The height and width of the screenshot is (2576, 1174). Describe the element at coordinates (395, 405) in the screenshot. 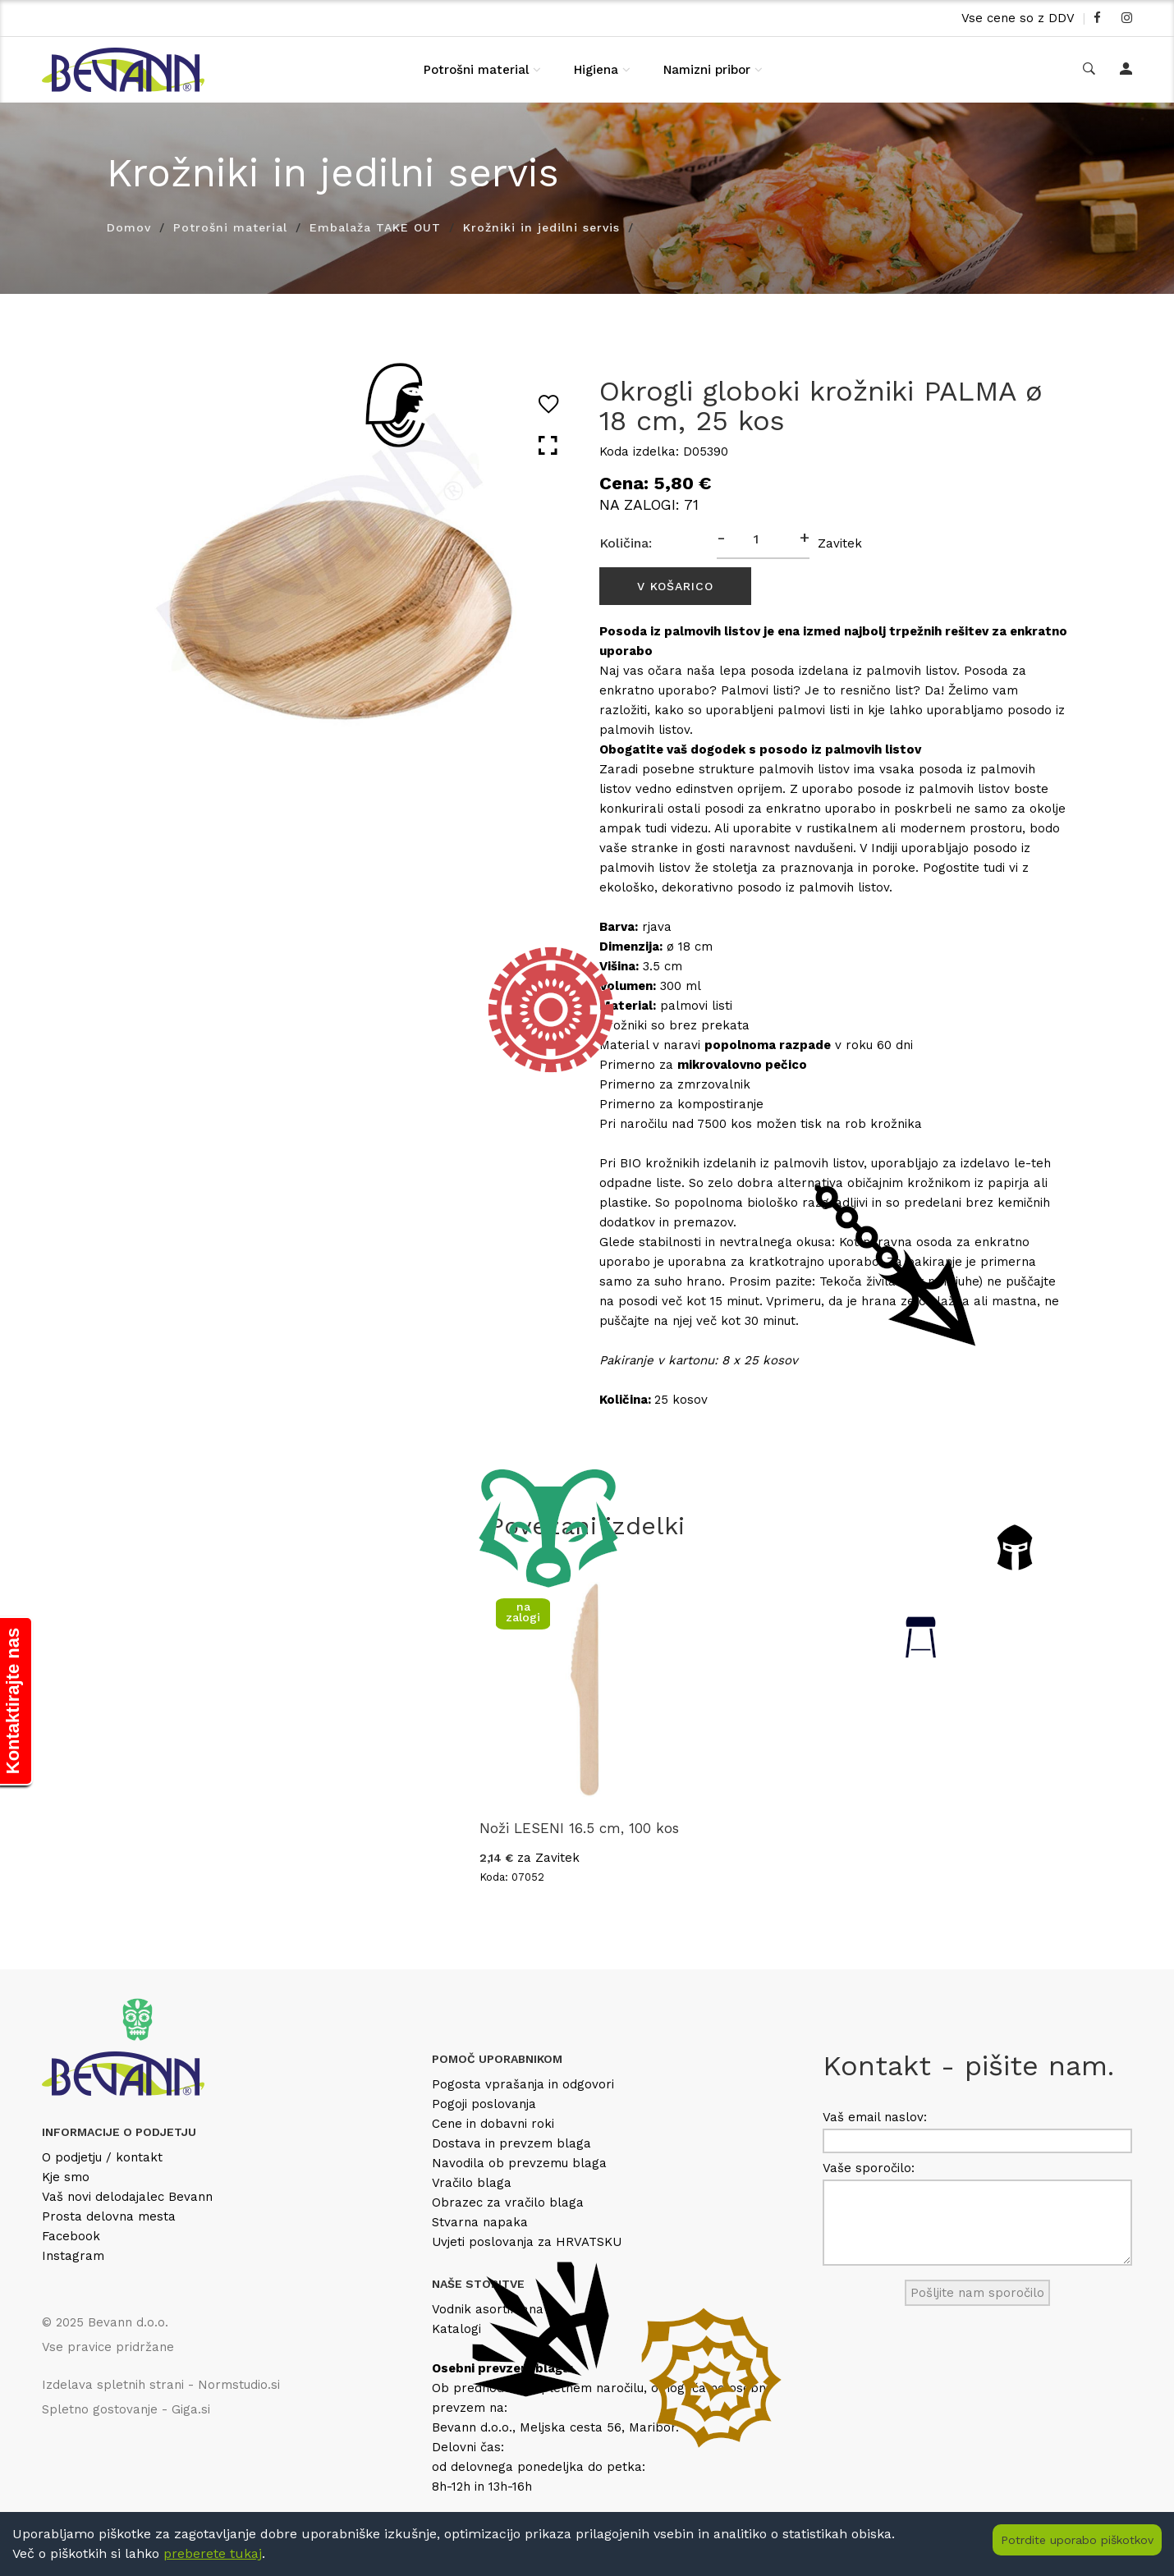

I see `select egyptian theme or civilization` at that location.